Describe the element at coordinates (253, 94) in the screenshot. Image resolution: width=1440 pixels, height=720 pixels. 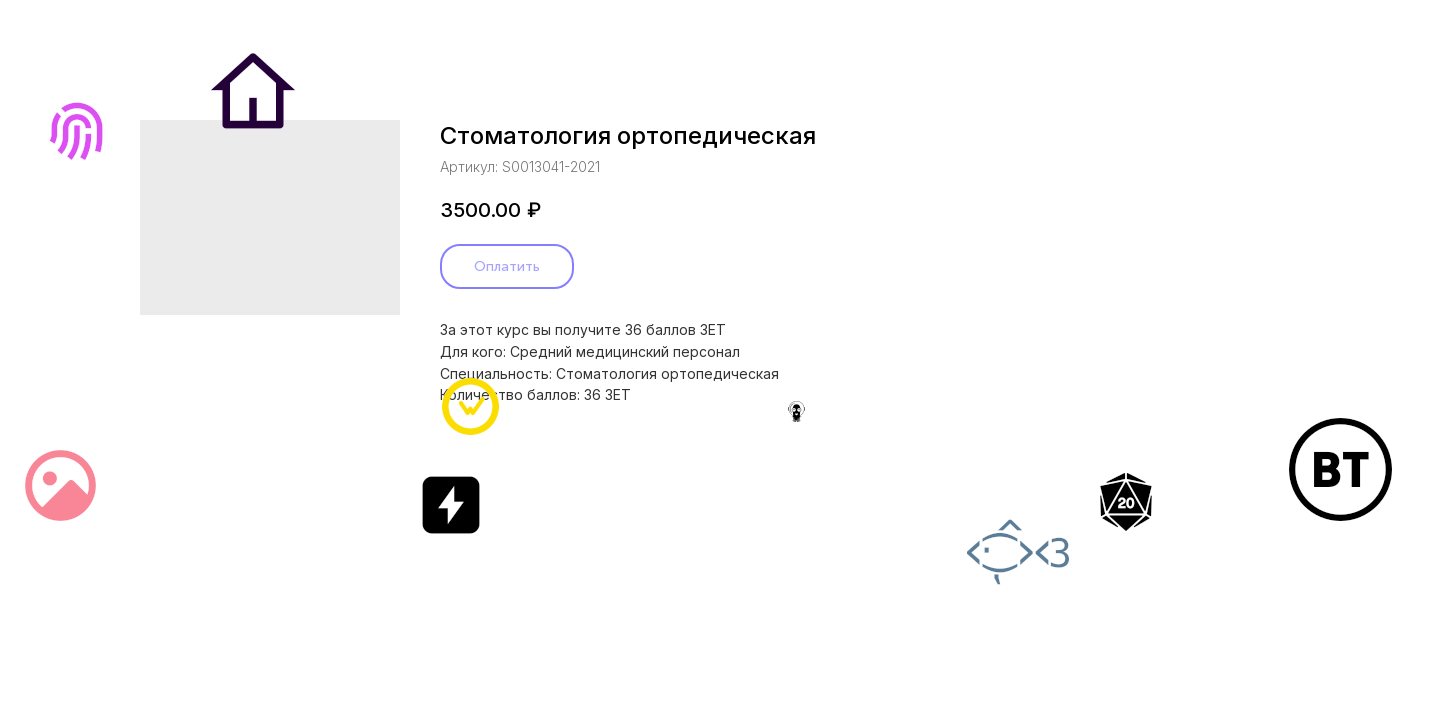
I see `navigate to home screen` at that location.